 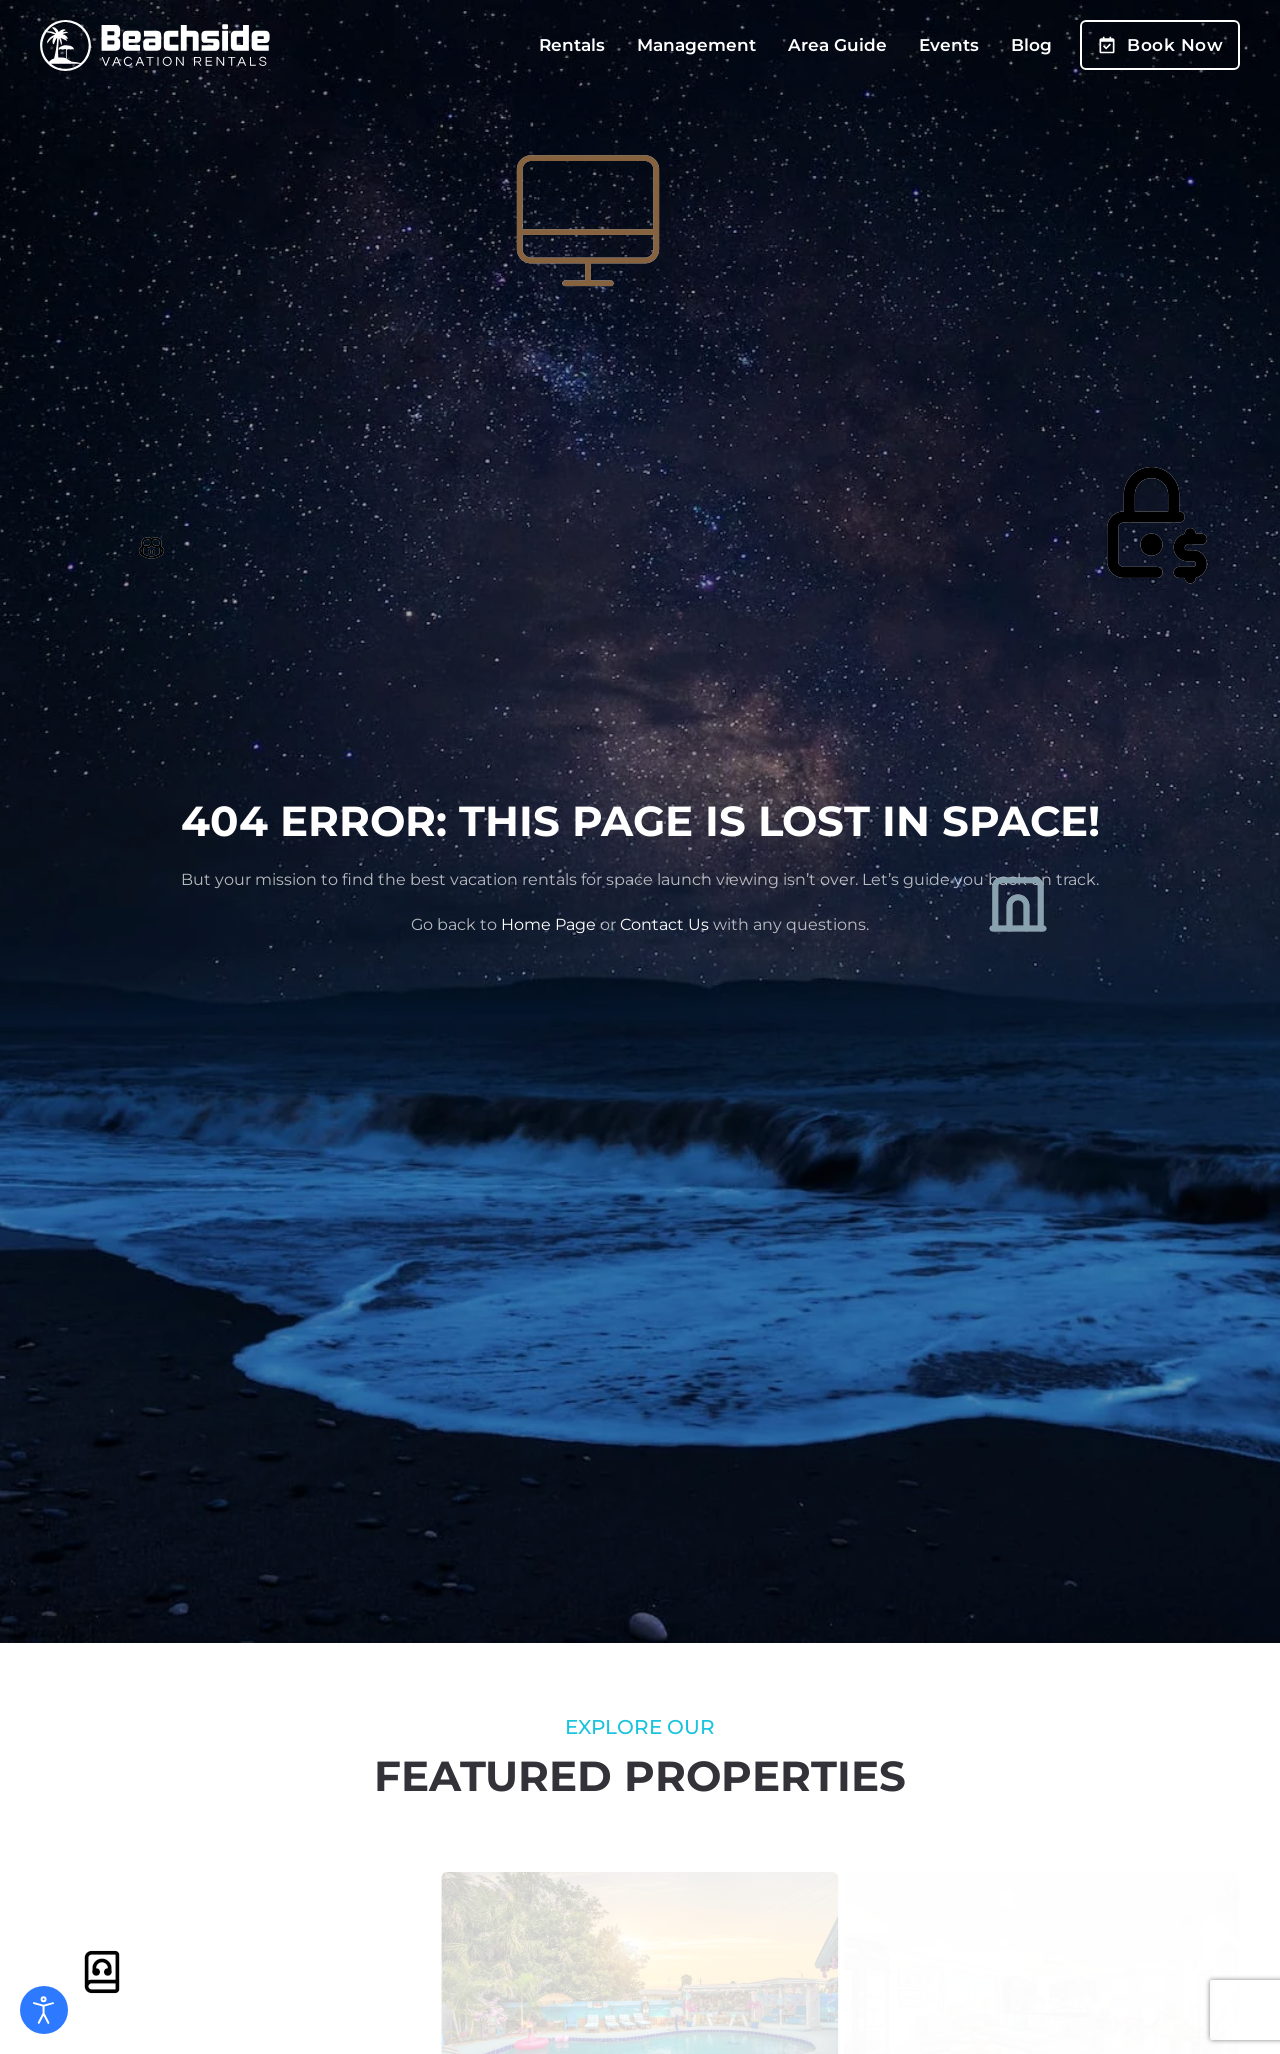 What do you see at coordinates (588, 215) in the screenshot?
I see `switch to desktop view` at bounding box center [588, 215].